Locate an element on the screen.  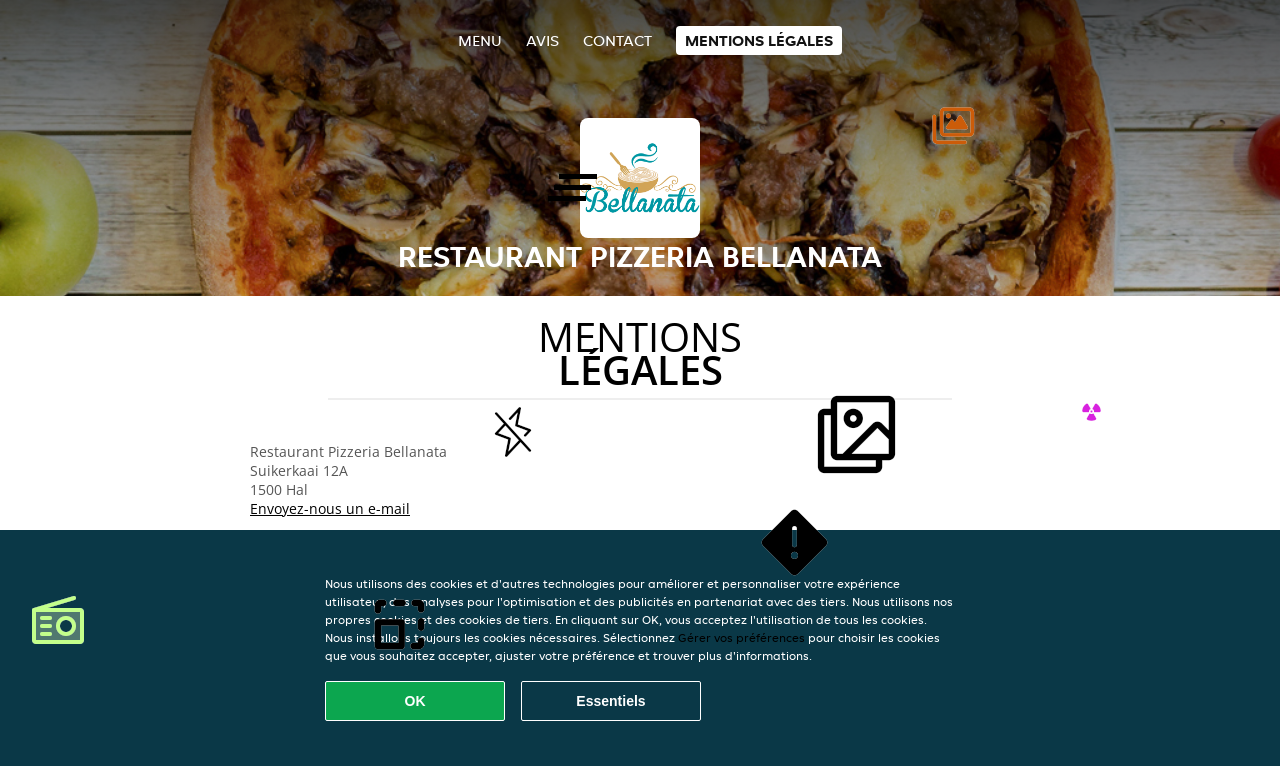
resize an element or window is located at coordinates (399, 624).